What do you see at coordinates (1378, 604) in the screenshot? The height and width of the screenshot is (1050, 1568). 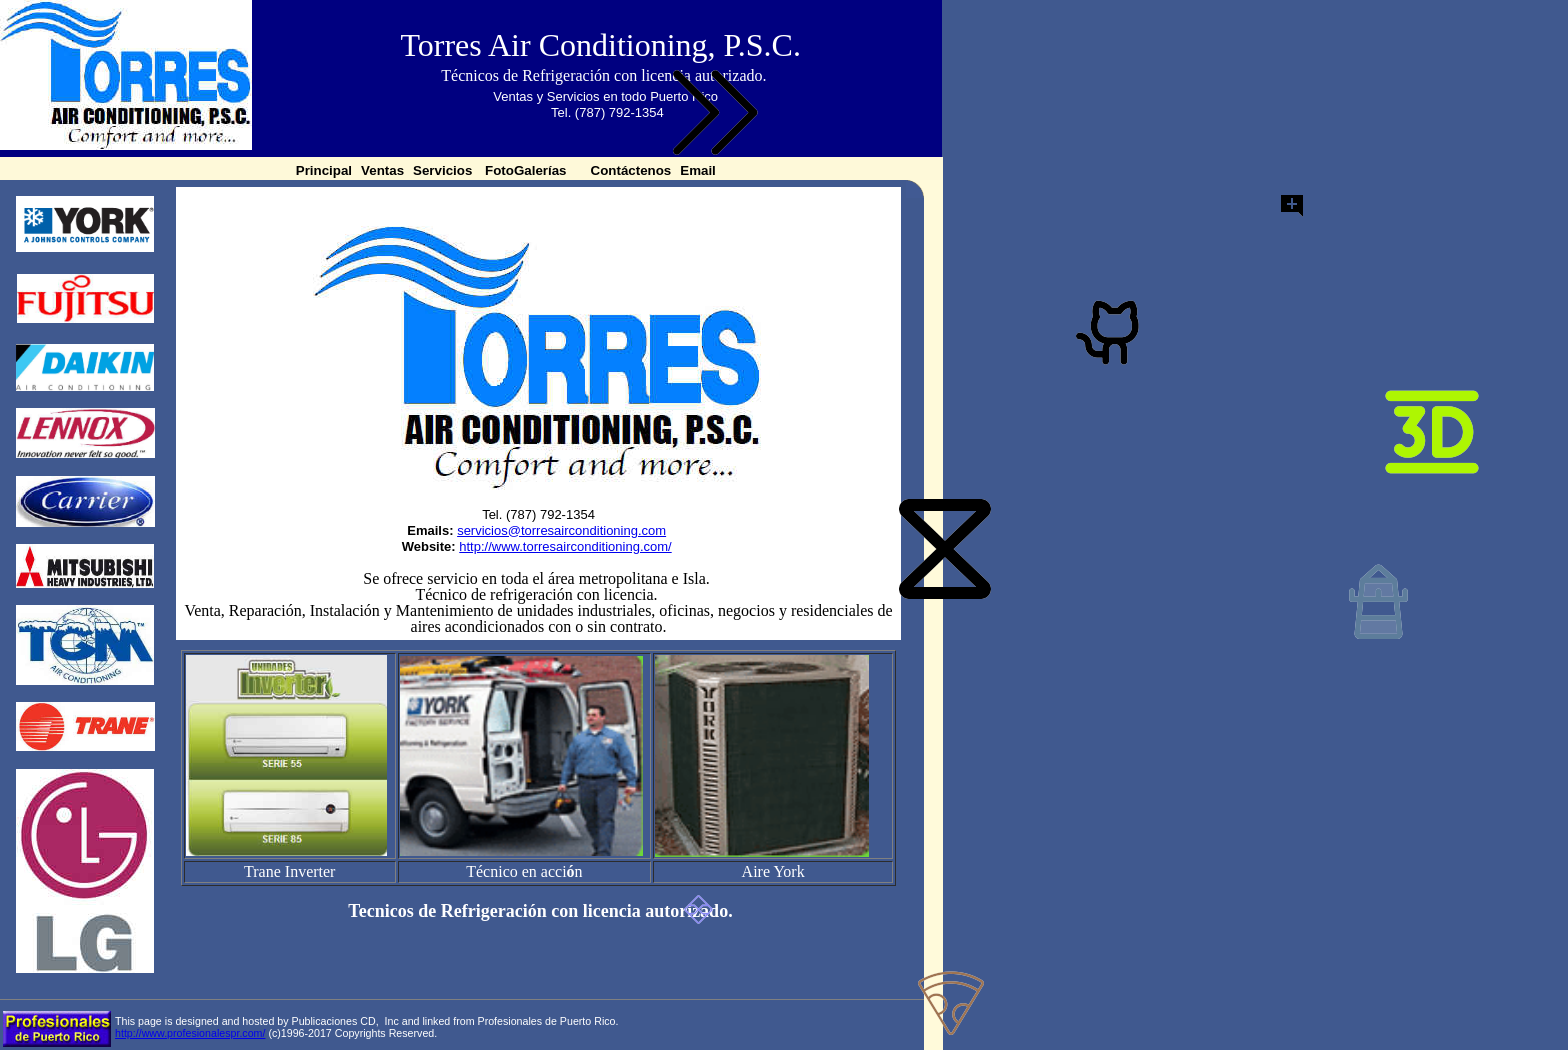 I see `access guidance or navigation features` at bounding box center [1378, 604].